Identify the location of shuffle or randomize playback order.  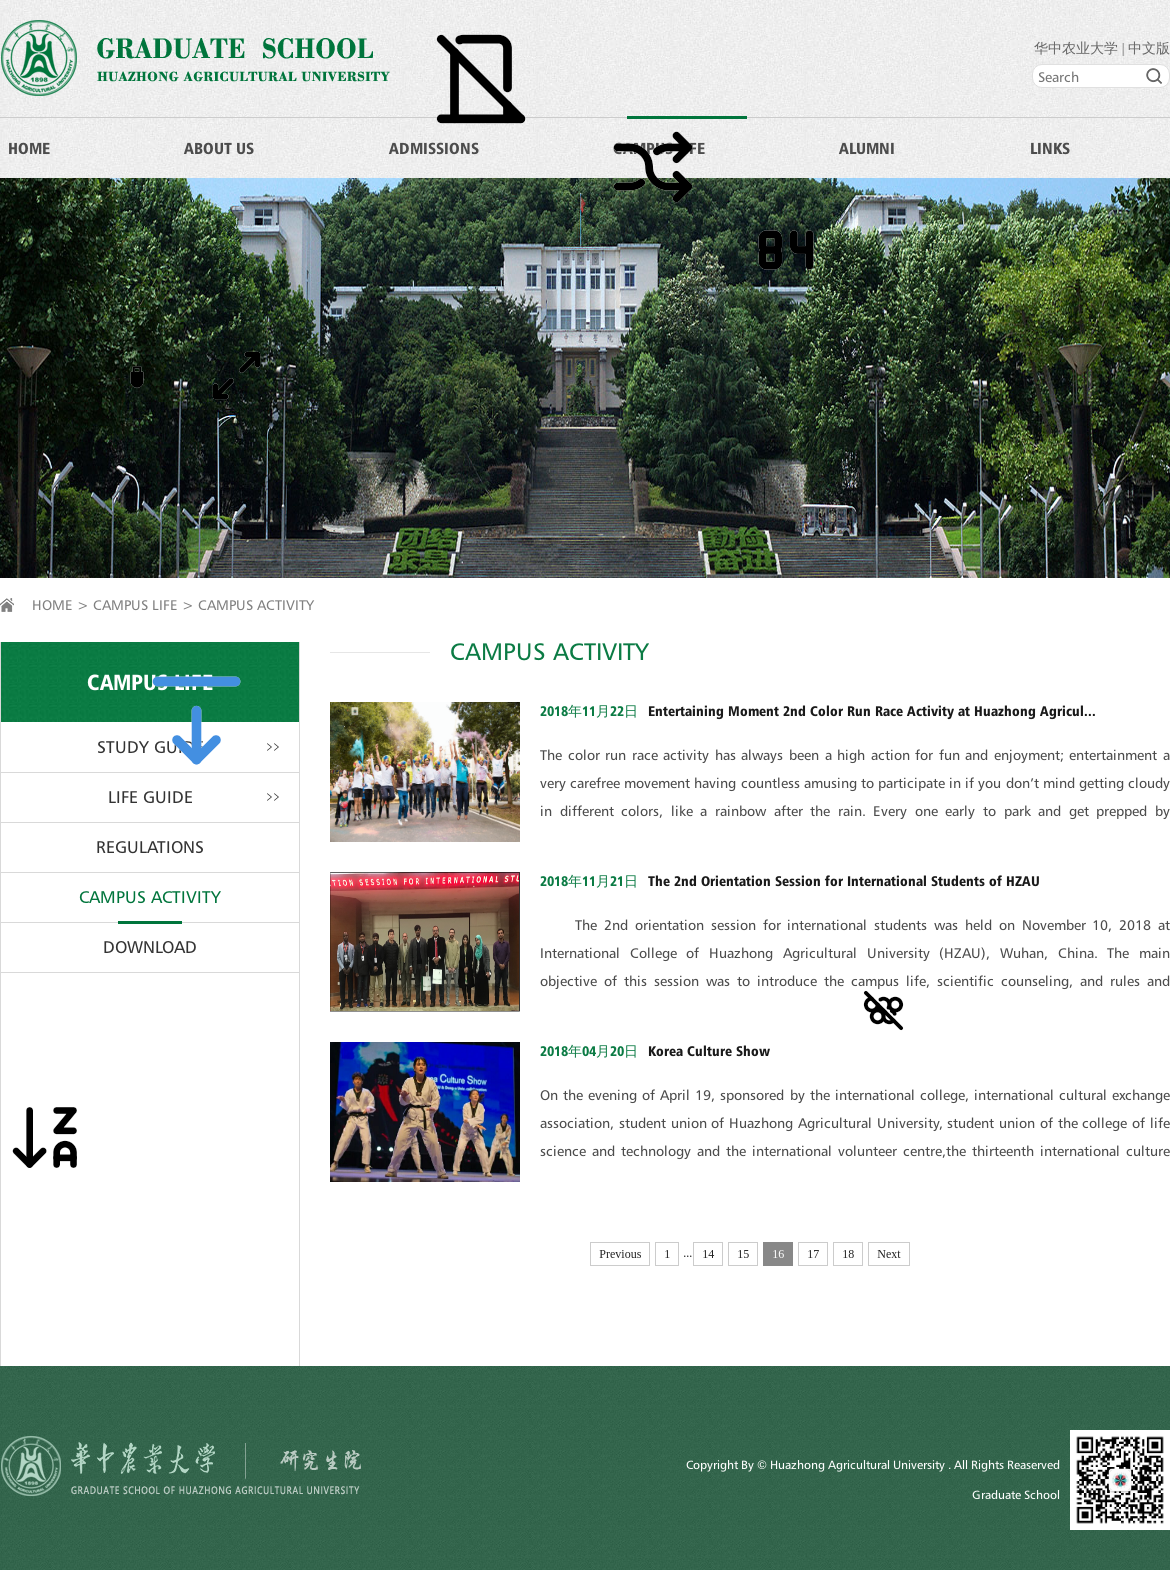
(653, 167).